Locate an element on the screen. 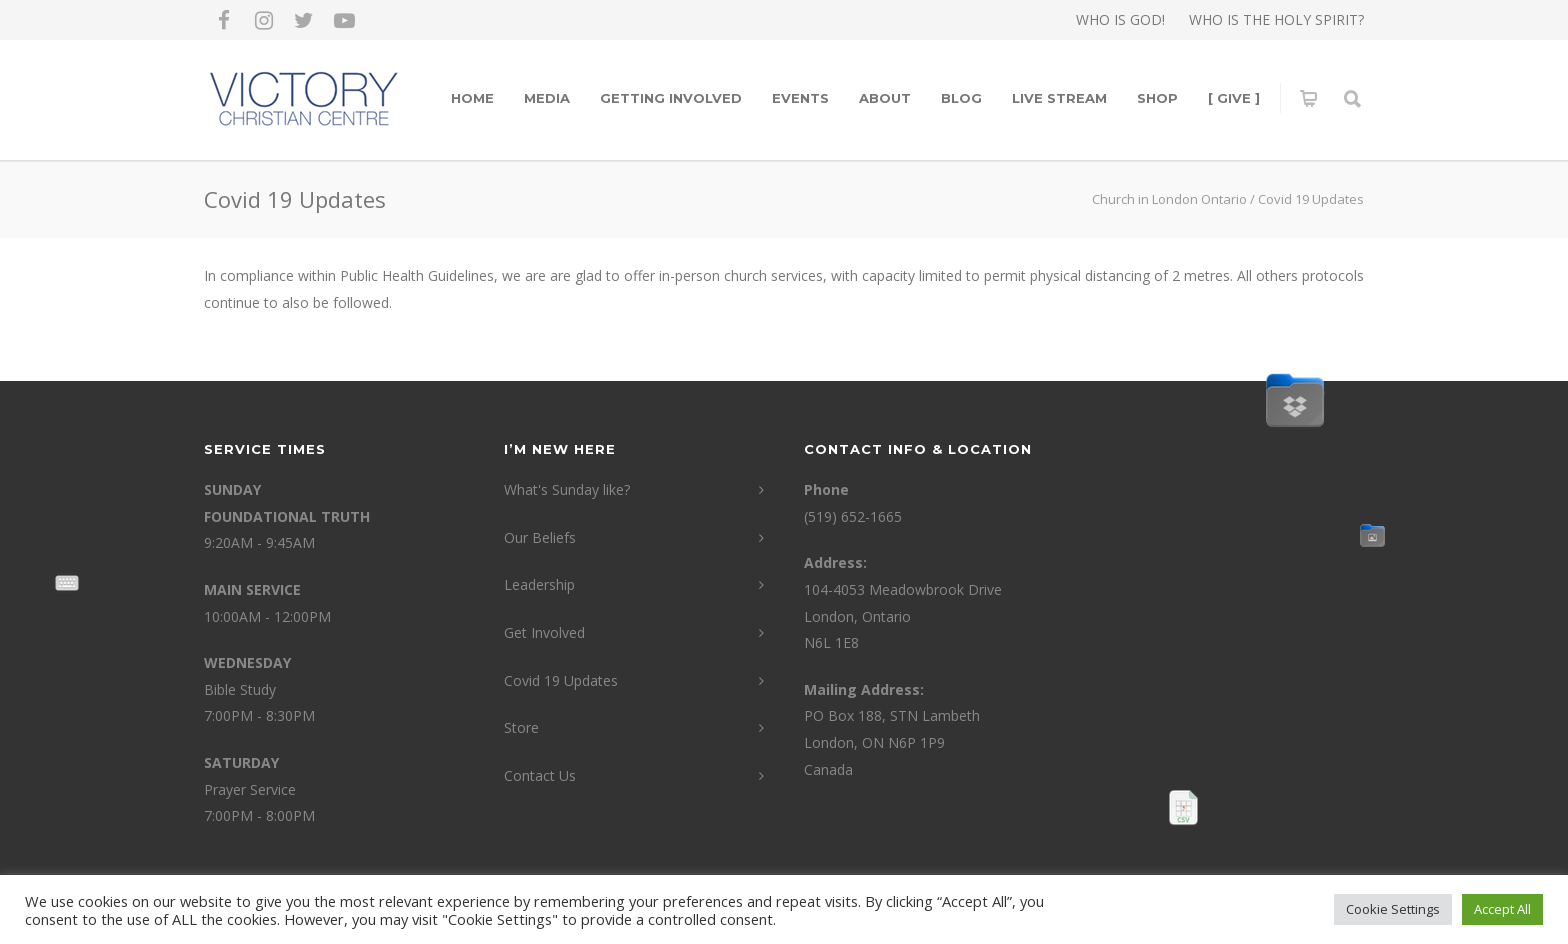 This screenshot has height=944, width=1568. open a CSV spreadsheet file is located at coordinates (1183, 807).